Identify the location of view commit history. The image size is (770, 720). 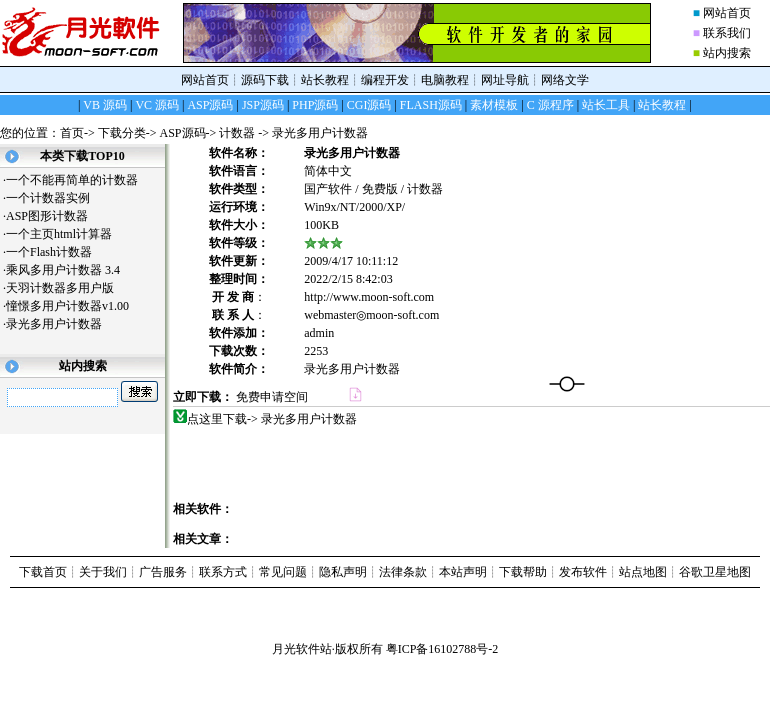
(567, 384).